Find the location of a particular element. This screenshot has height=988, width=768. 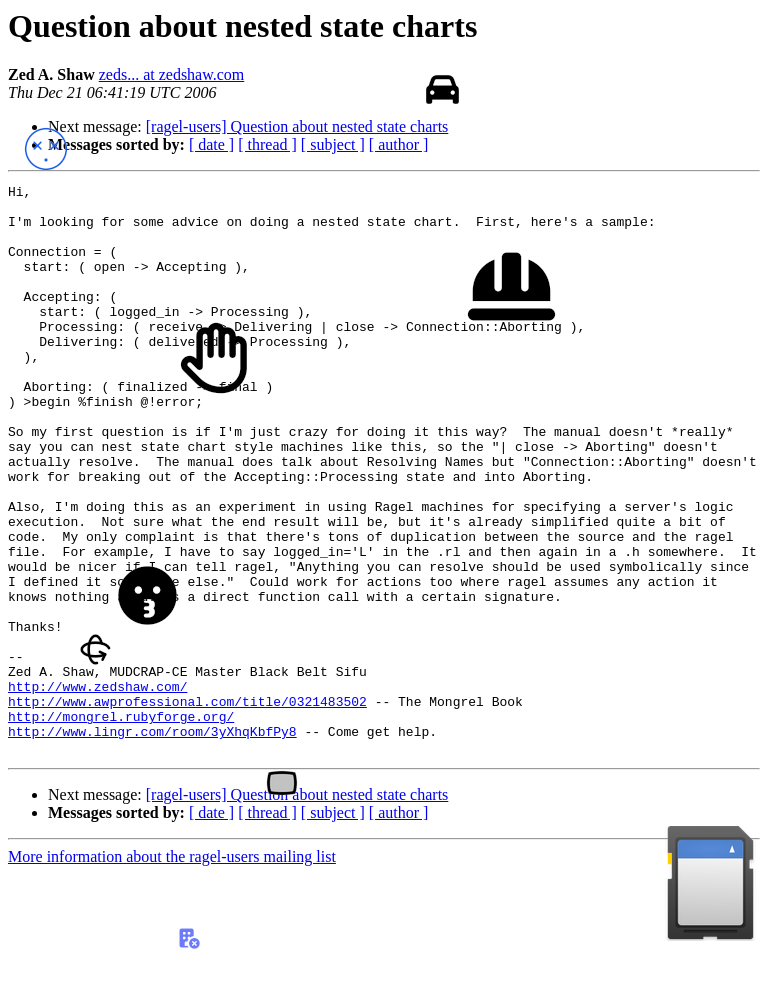

select car or automobile option is located at coordinates (442, 89).